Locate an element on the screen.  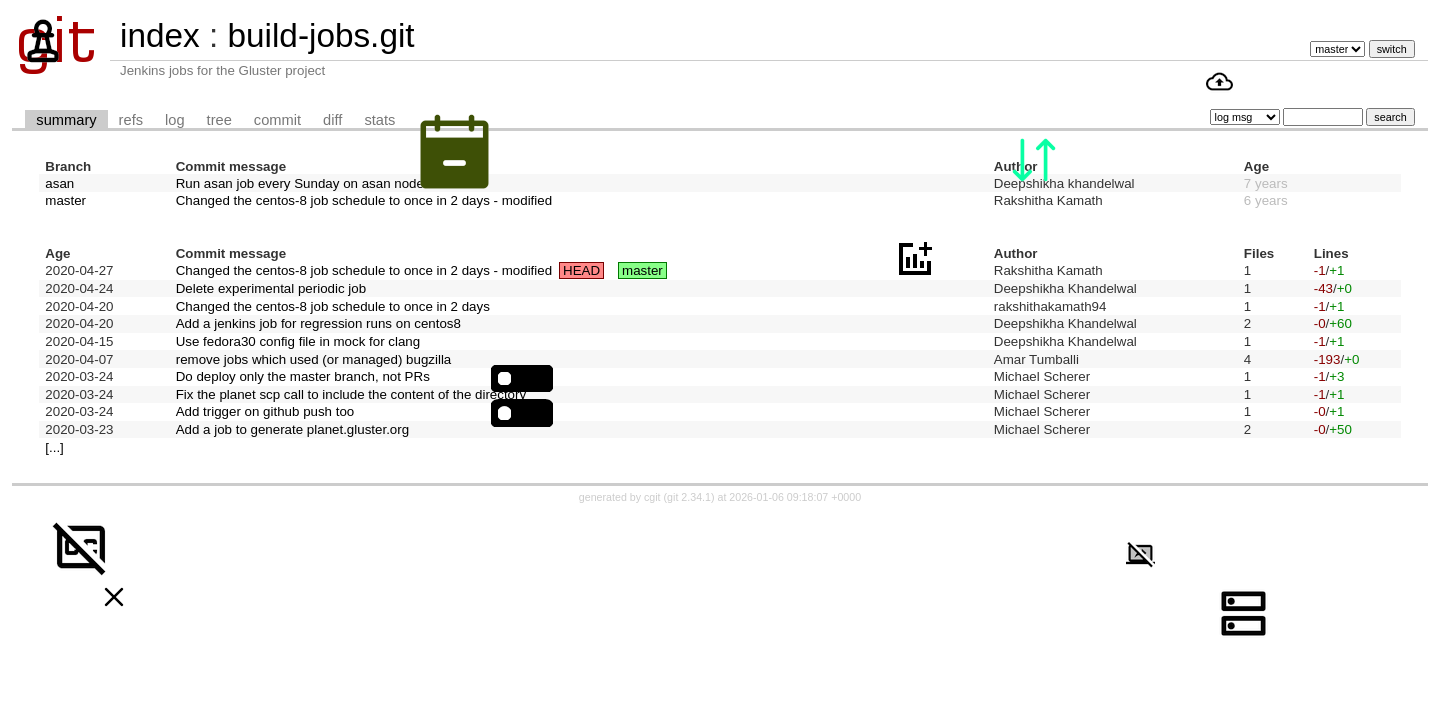
play chess or board games is located at coordinates (43, 42).